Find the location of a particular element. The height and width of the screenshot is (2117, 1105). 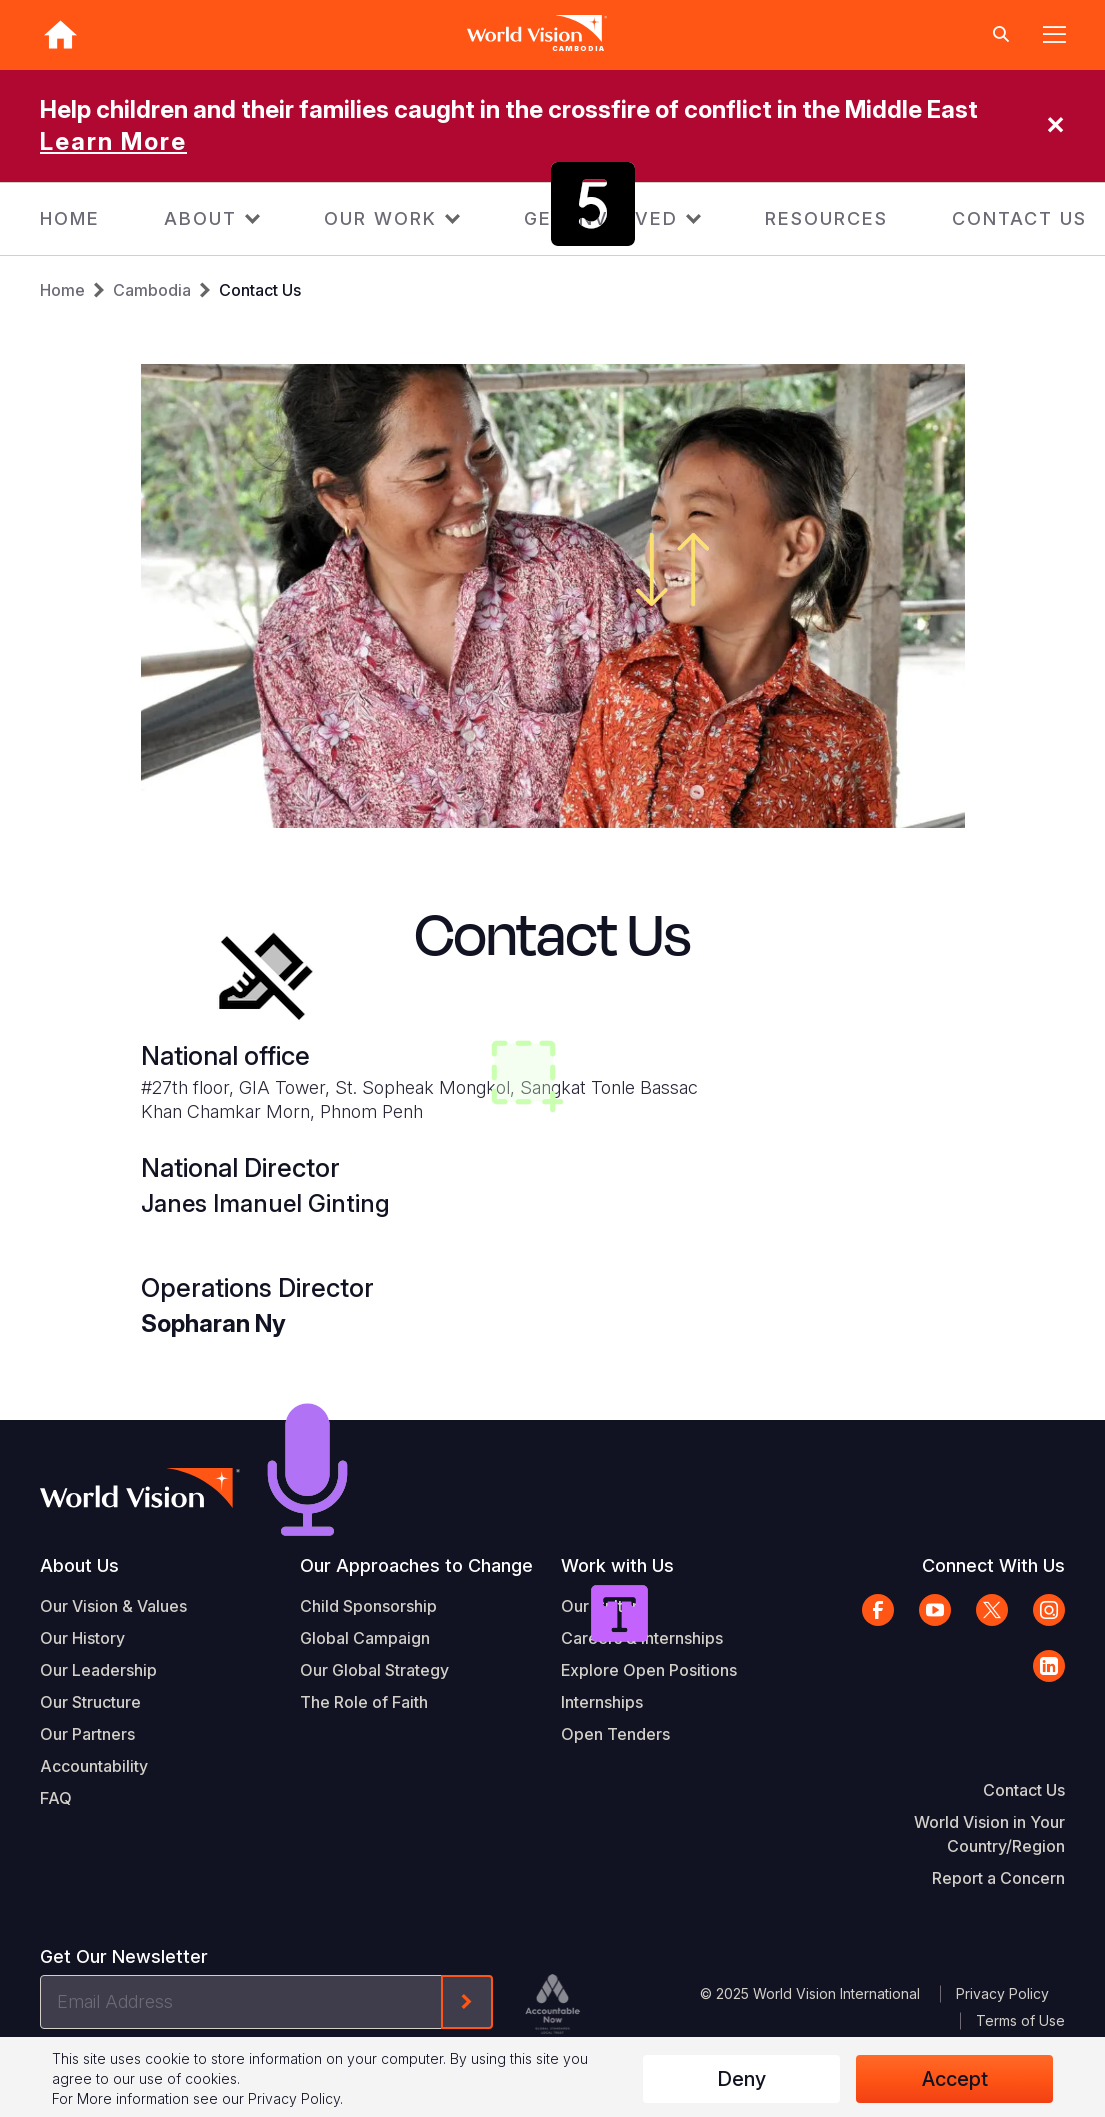

sort items in ascending or descending order is located at coordinates (672, 569).